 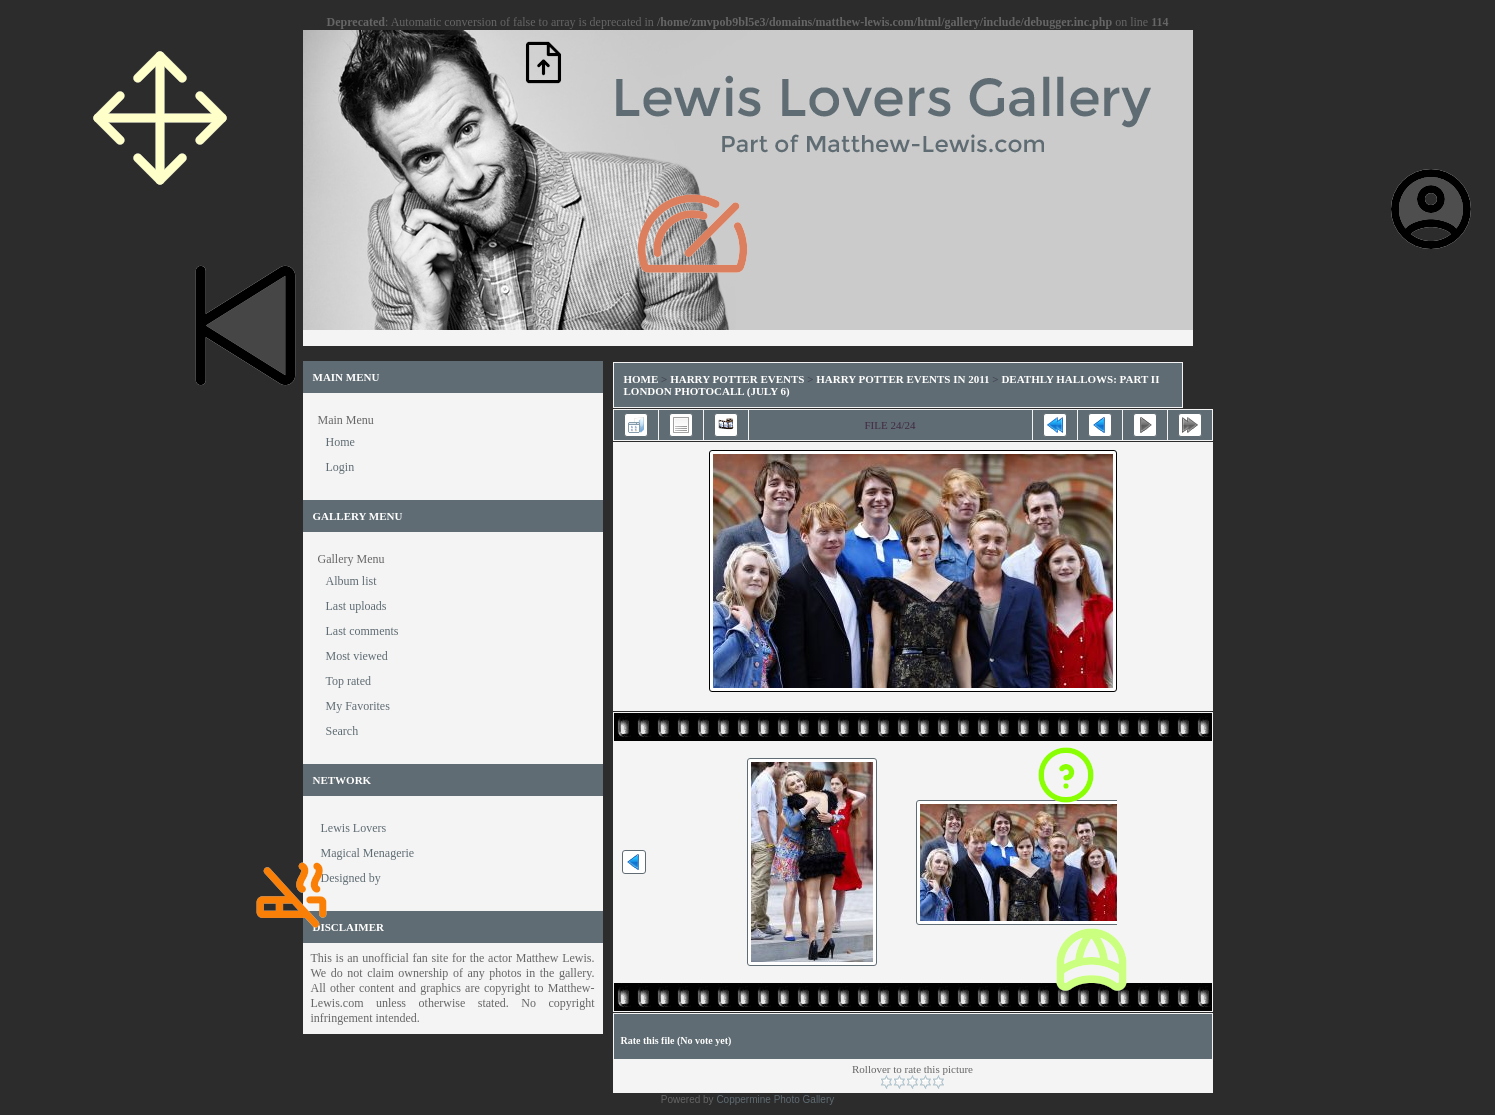 I want to click on browse hats or headwear category, so click(x=1091, y=963).